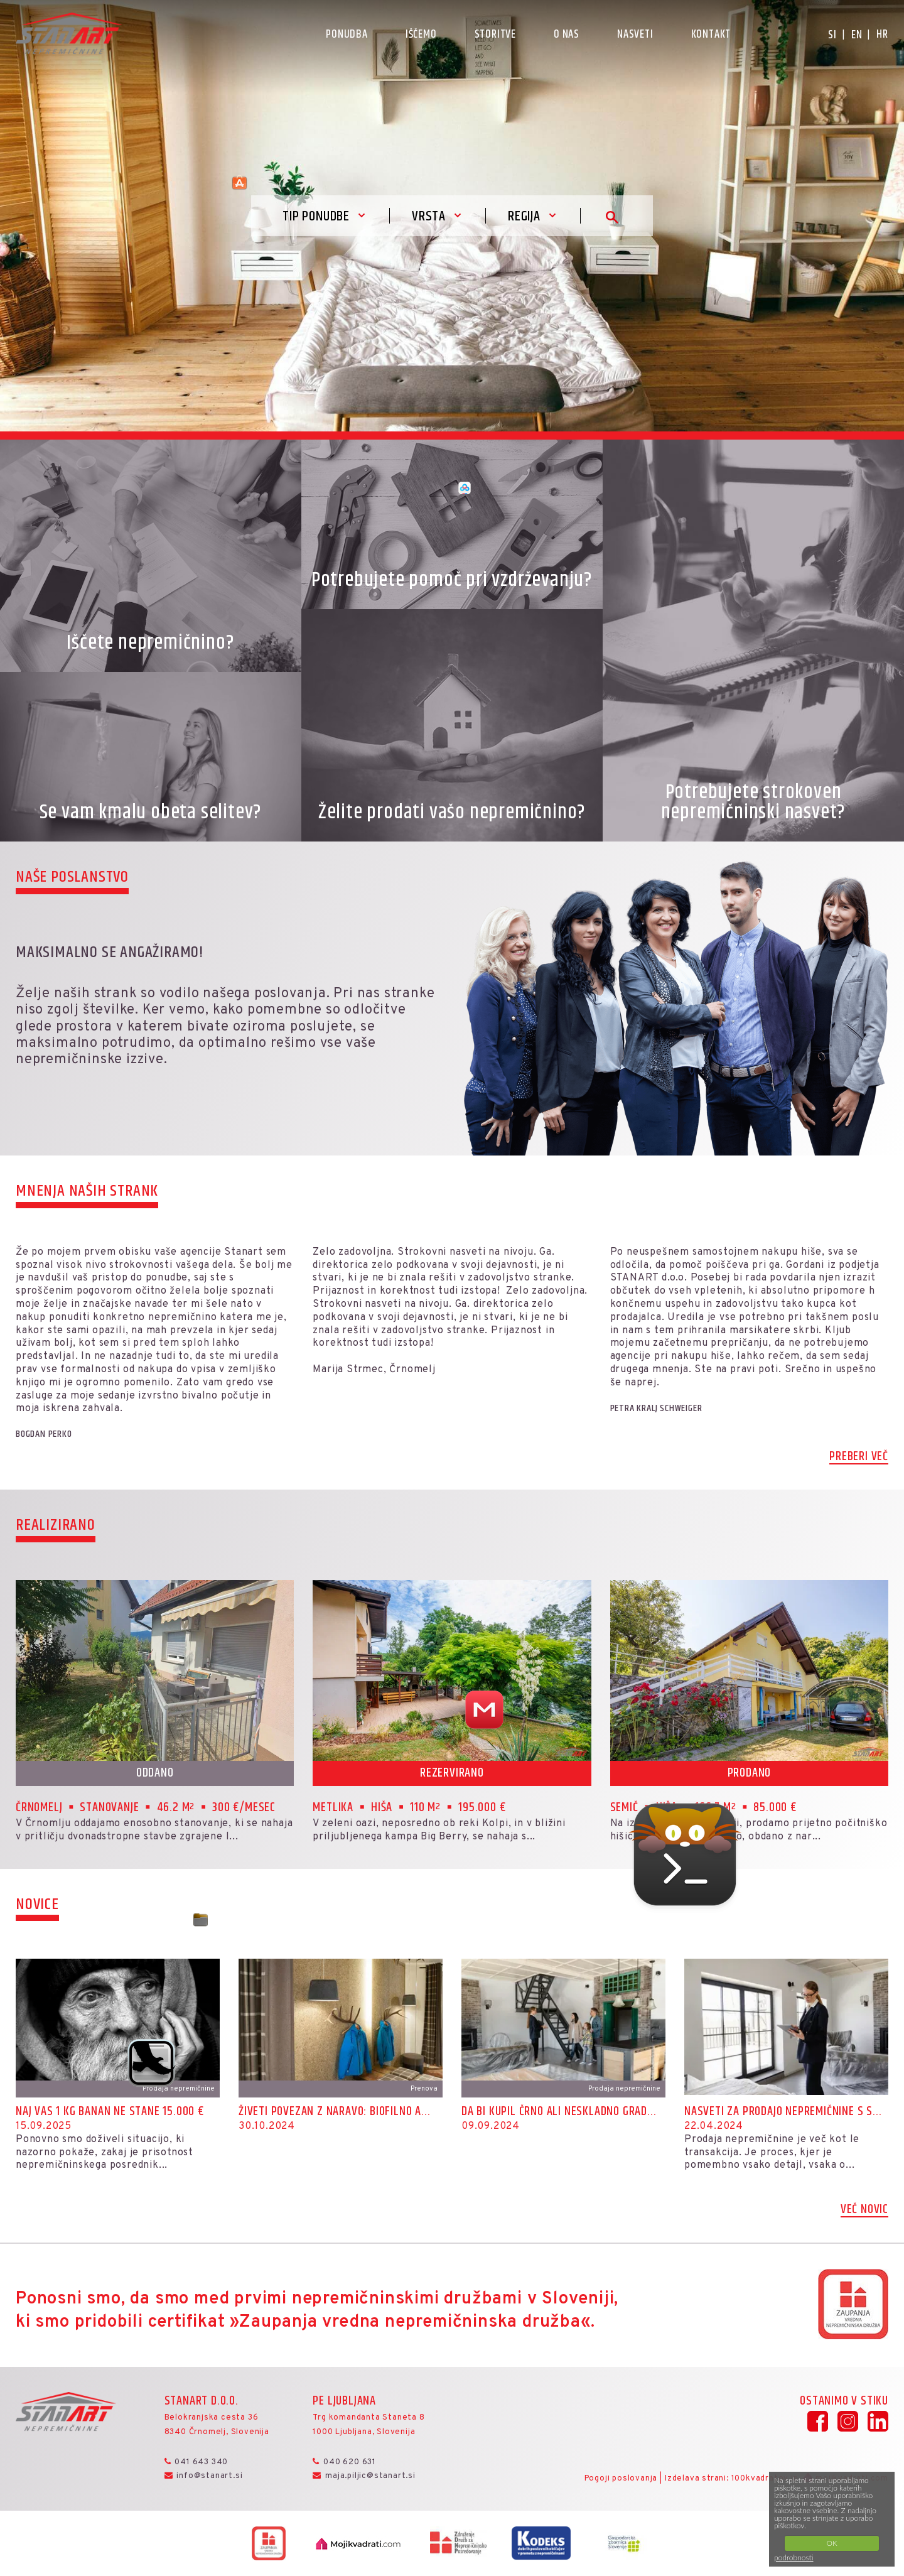 The width and height of the screenshot is (904, 2576). Describe the element at coordinates (484, 1709) in the screenshot. I see `open the MEGA cloud storage app` at that location.